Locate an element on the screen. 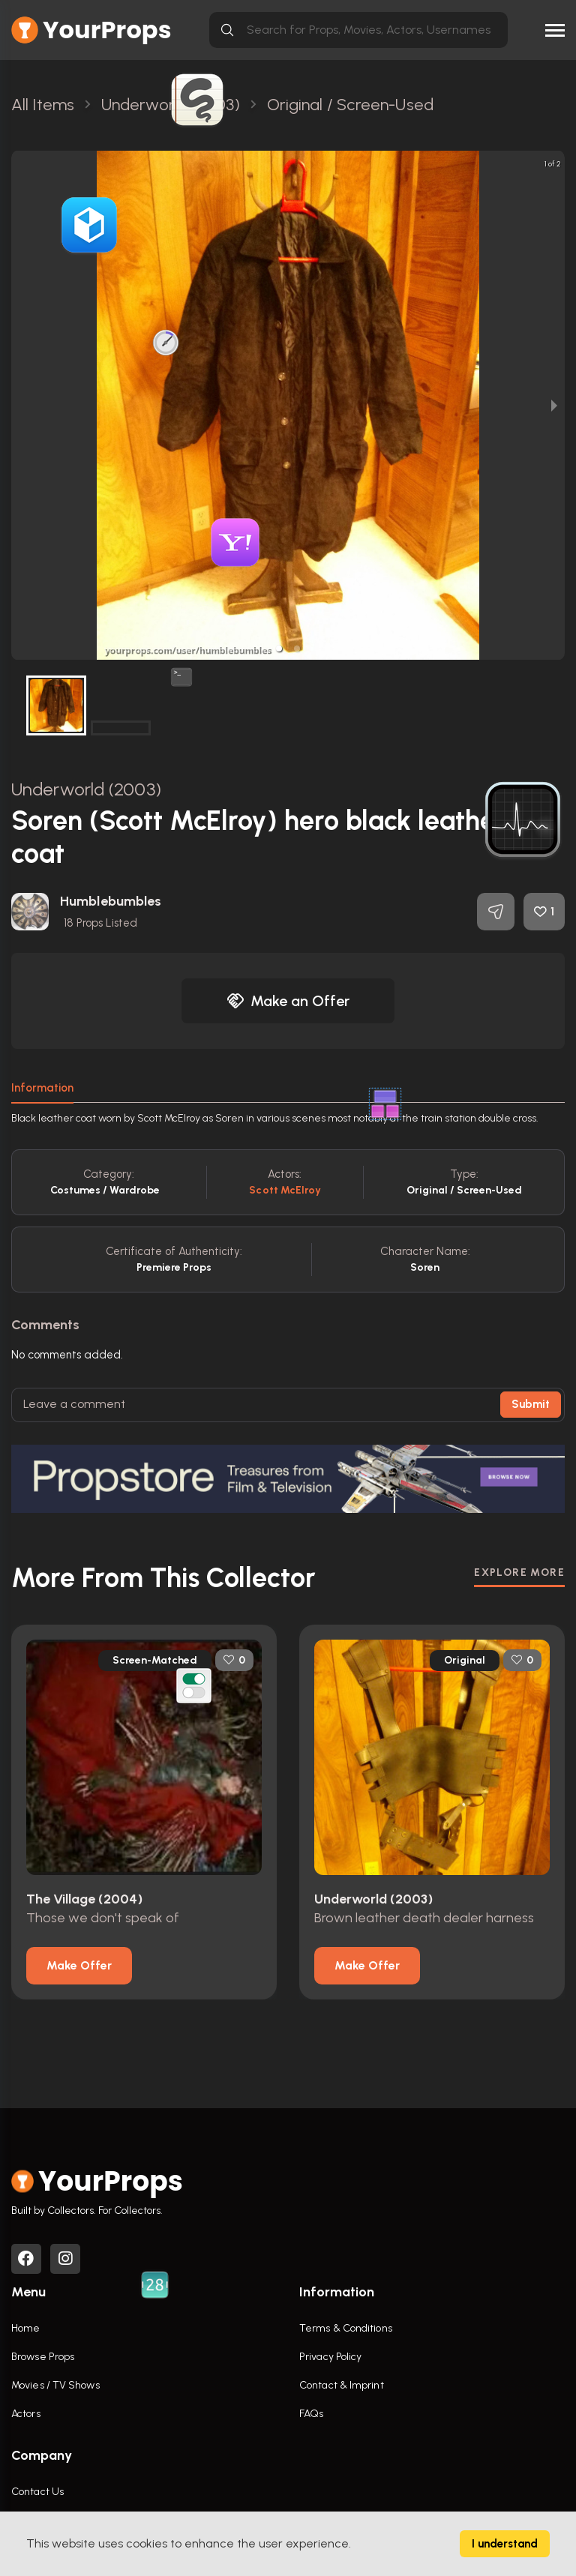 This screenshot has width=576, height=2576. open rnote handwriting and note-taking app is located at coordinates (197, 100).